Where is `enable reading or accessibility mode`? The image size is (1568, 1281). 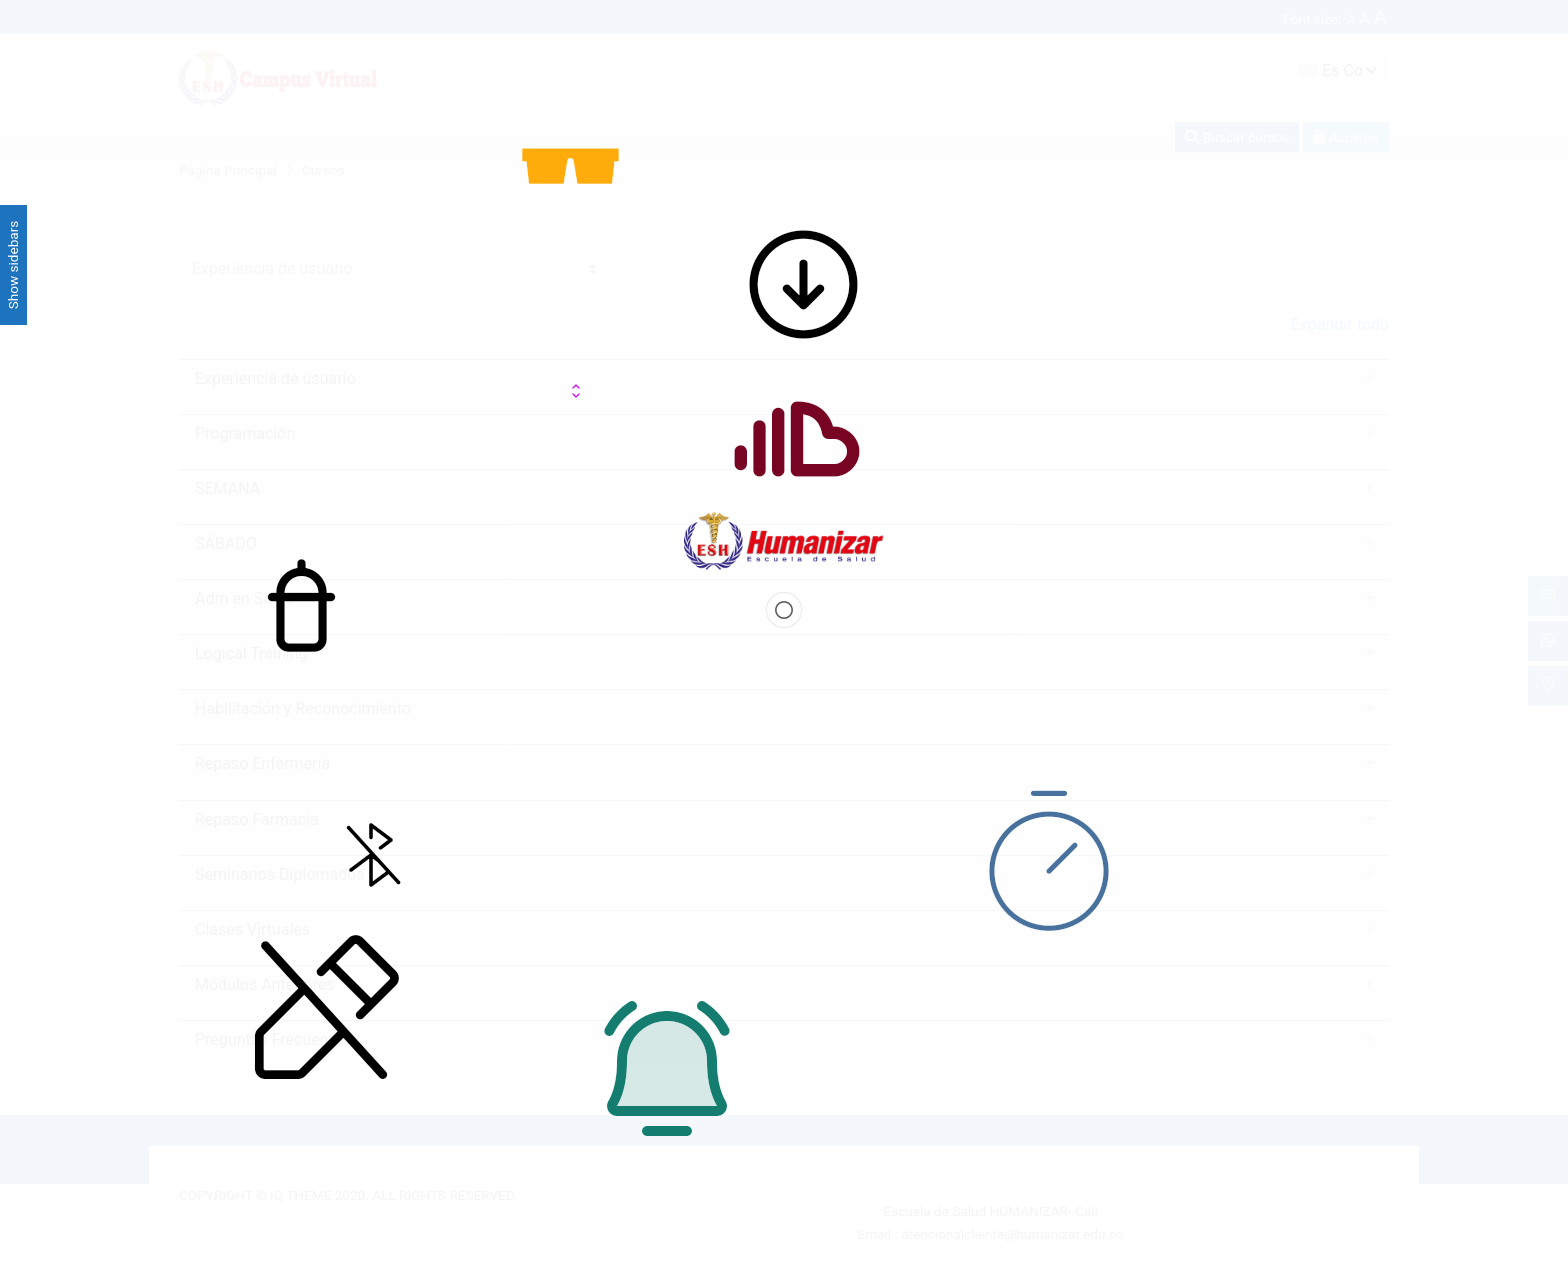 enable reading or accessibility mode is located at coordinates (570, 164).